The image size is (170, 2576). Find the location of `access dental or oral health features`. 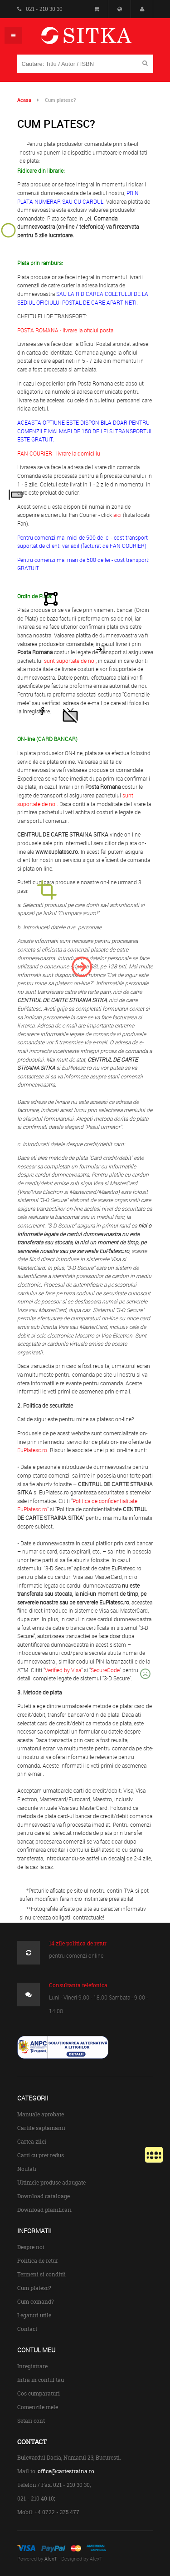

access dental or oral health features is located at coordinates (154, 2155).